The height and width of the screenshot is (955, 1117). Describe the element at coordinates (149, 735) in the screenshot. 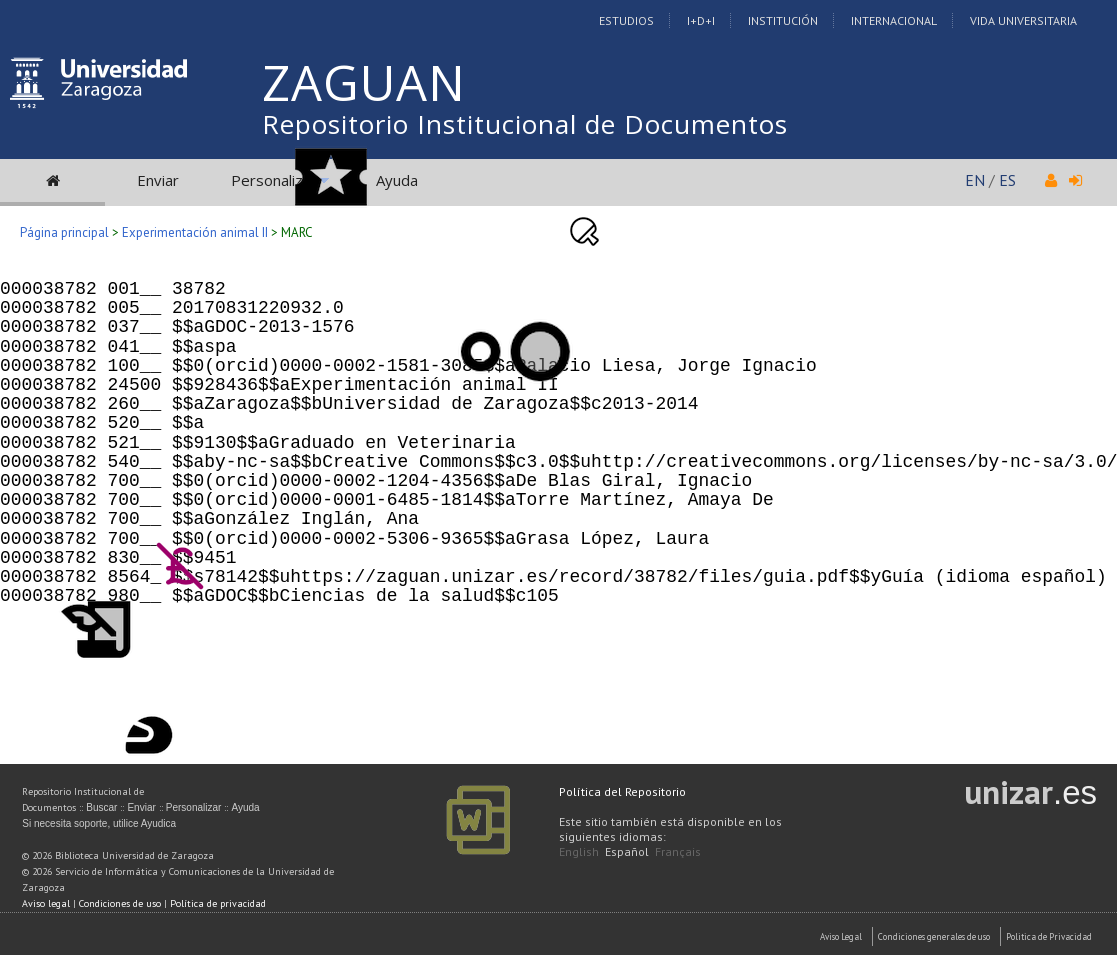

I see `access motorsports or racing content` at that location.